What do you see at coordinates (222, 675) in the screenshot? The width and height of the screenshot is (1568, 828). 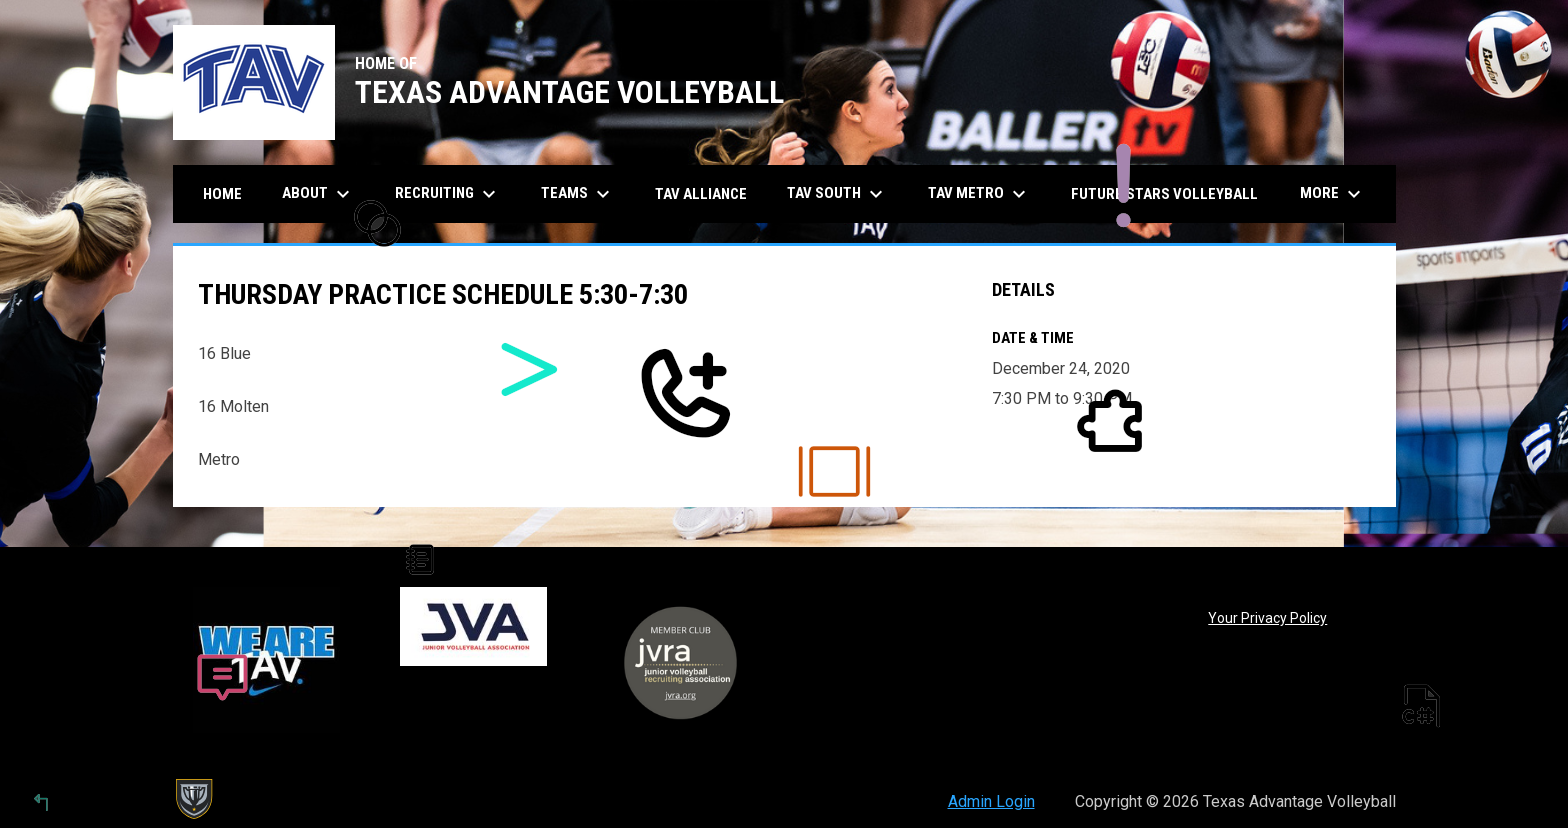 I see `open chat or messaging` at bounding box center [222, 675].